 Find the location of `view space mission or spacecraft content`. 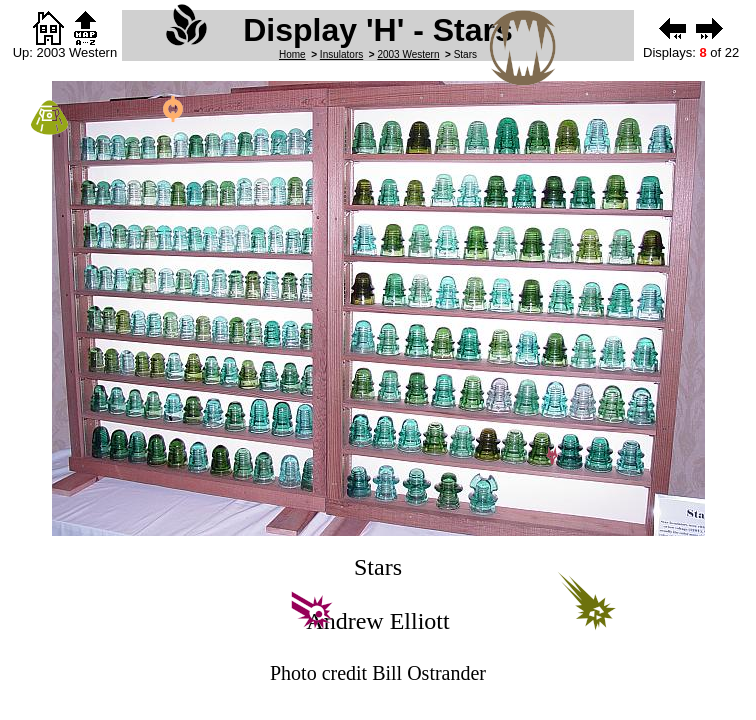

view space mission or spacecraft content is located at coordinates (49, 117).